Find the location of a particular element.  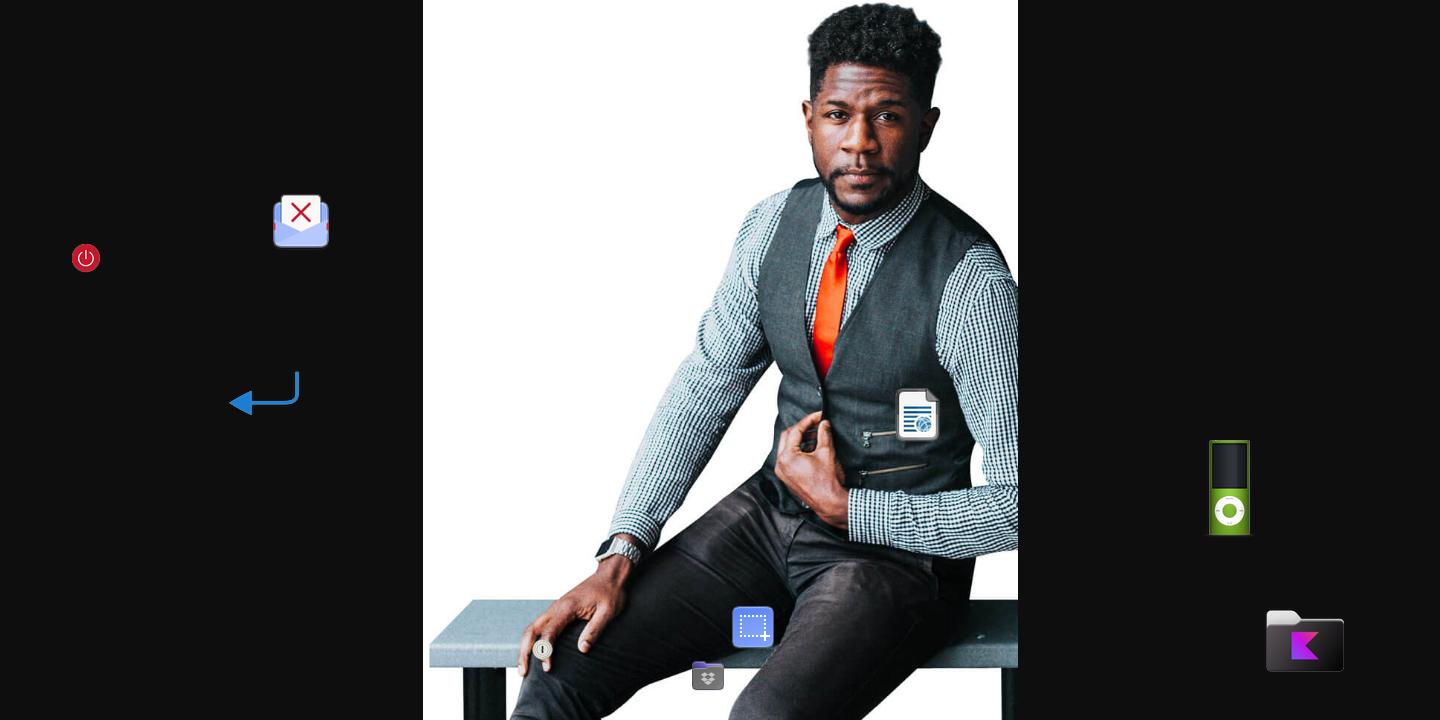

reply to an email message is located at coordinates (263, 393).